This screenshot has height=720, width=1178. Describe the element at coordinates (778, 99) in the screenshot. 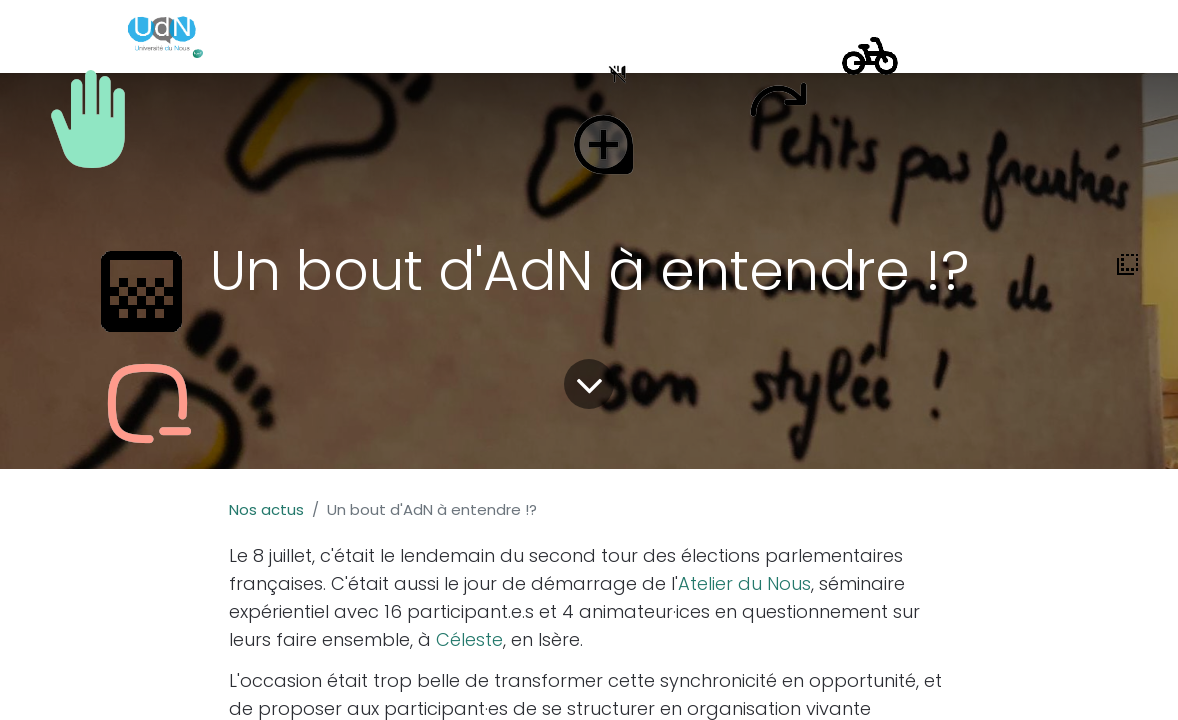

I see `redo the last undone action` at that location.